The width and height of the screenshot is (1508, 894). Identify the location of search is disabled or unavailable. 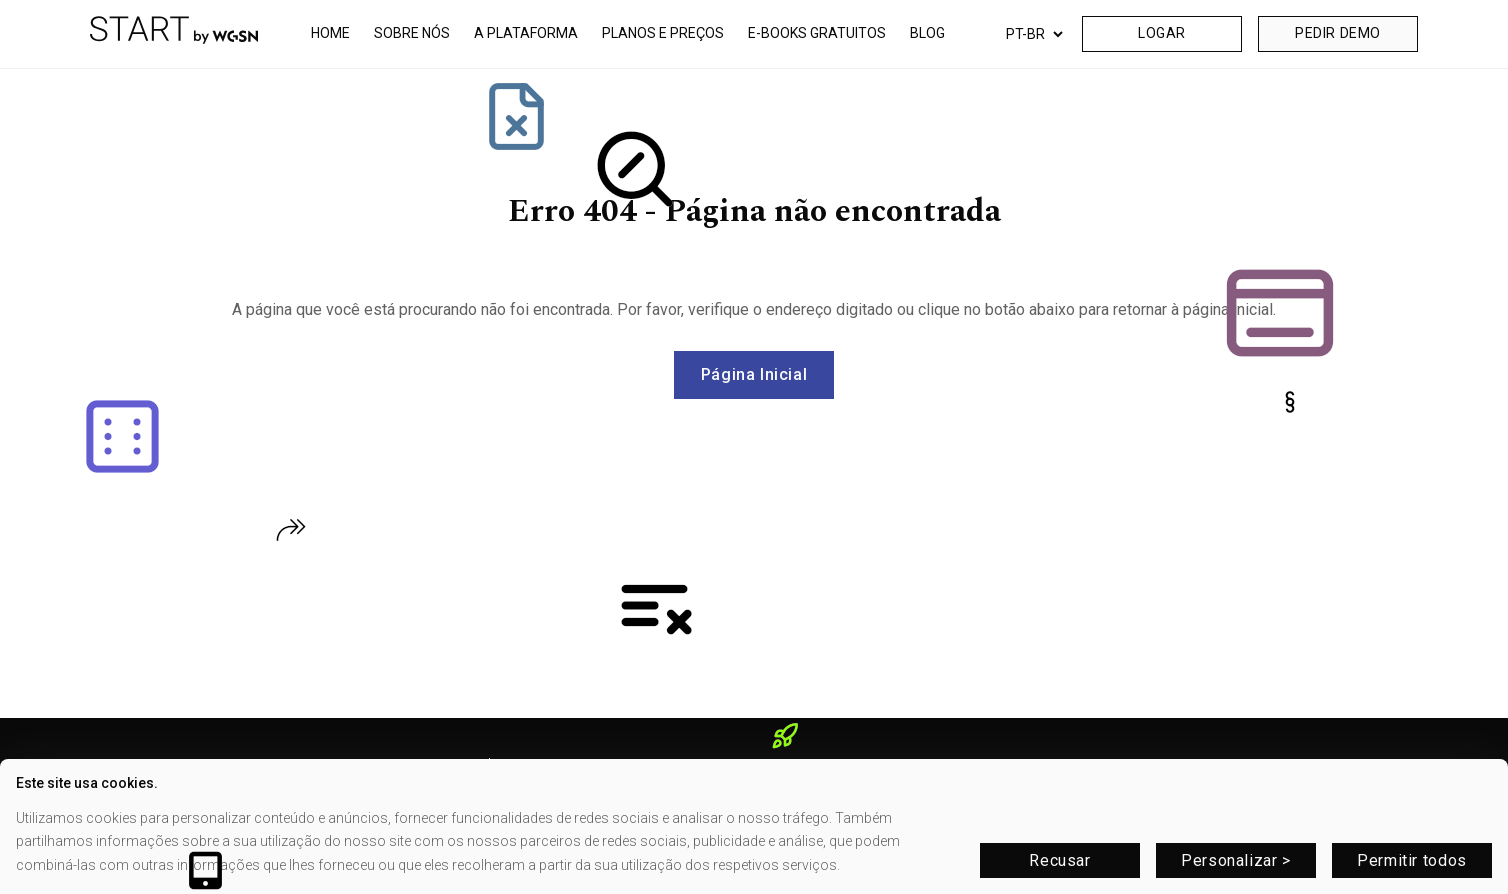
(635, 169).